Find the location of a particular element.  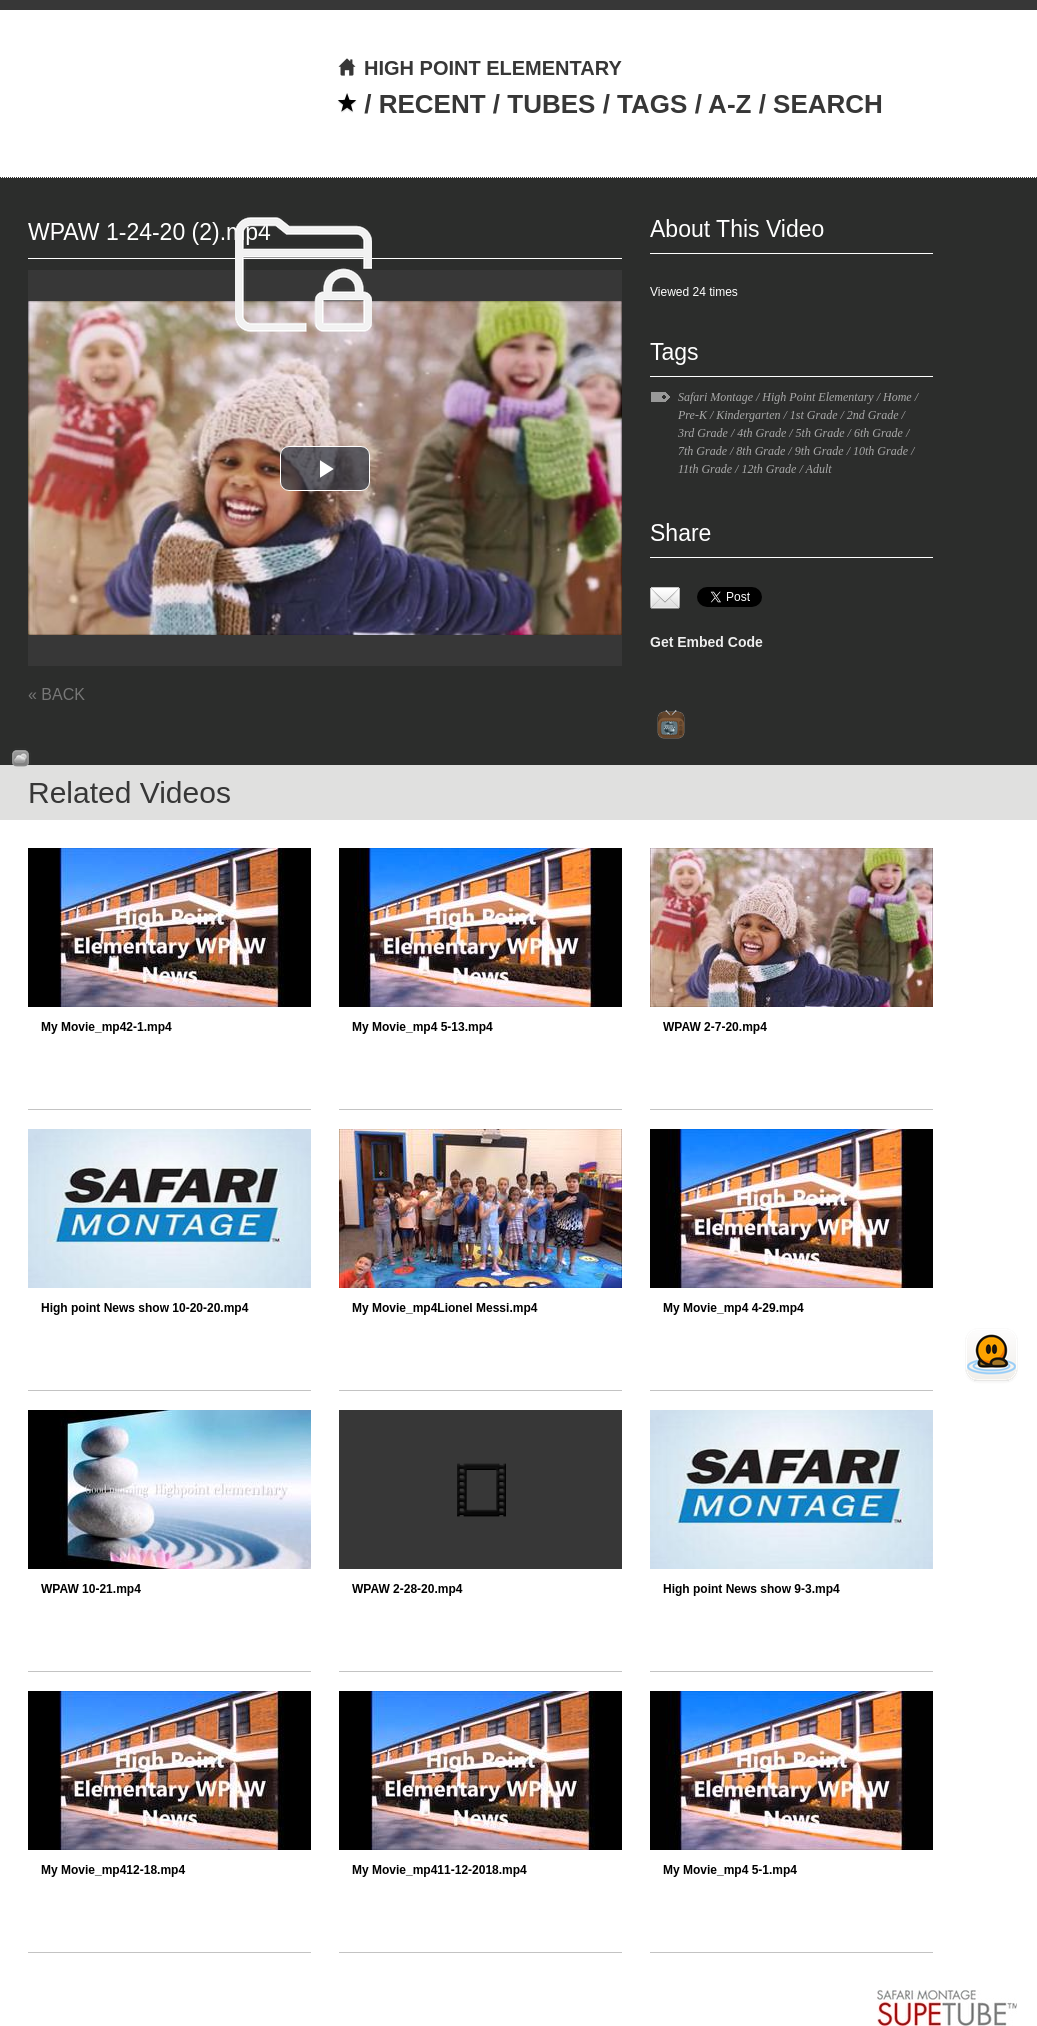

access encrypted vault storage is located at coordinates (303, 274).